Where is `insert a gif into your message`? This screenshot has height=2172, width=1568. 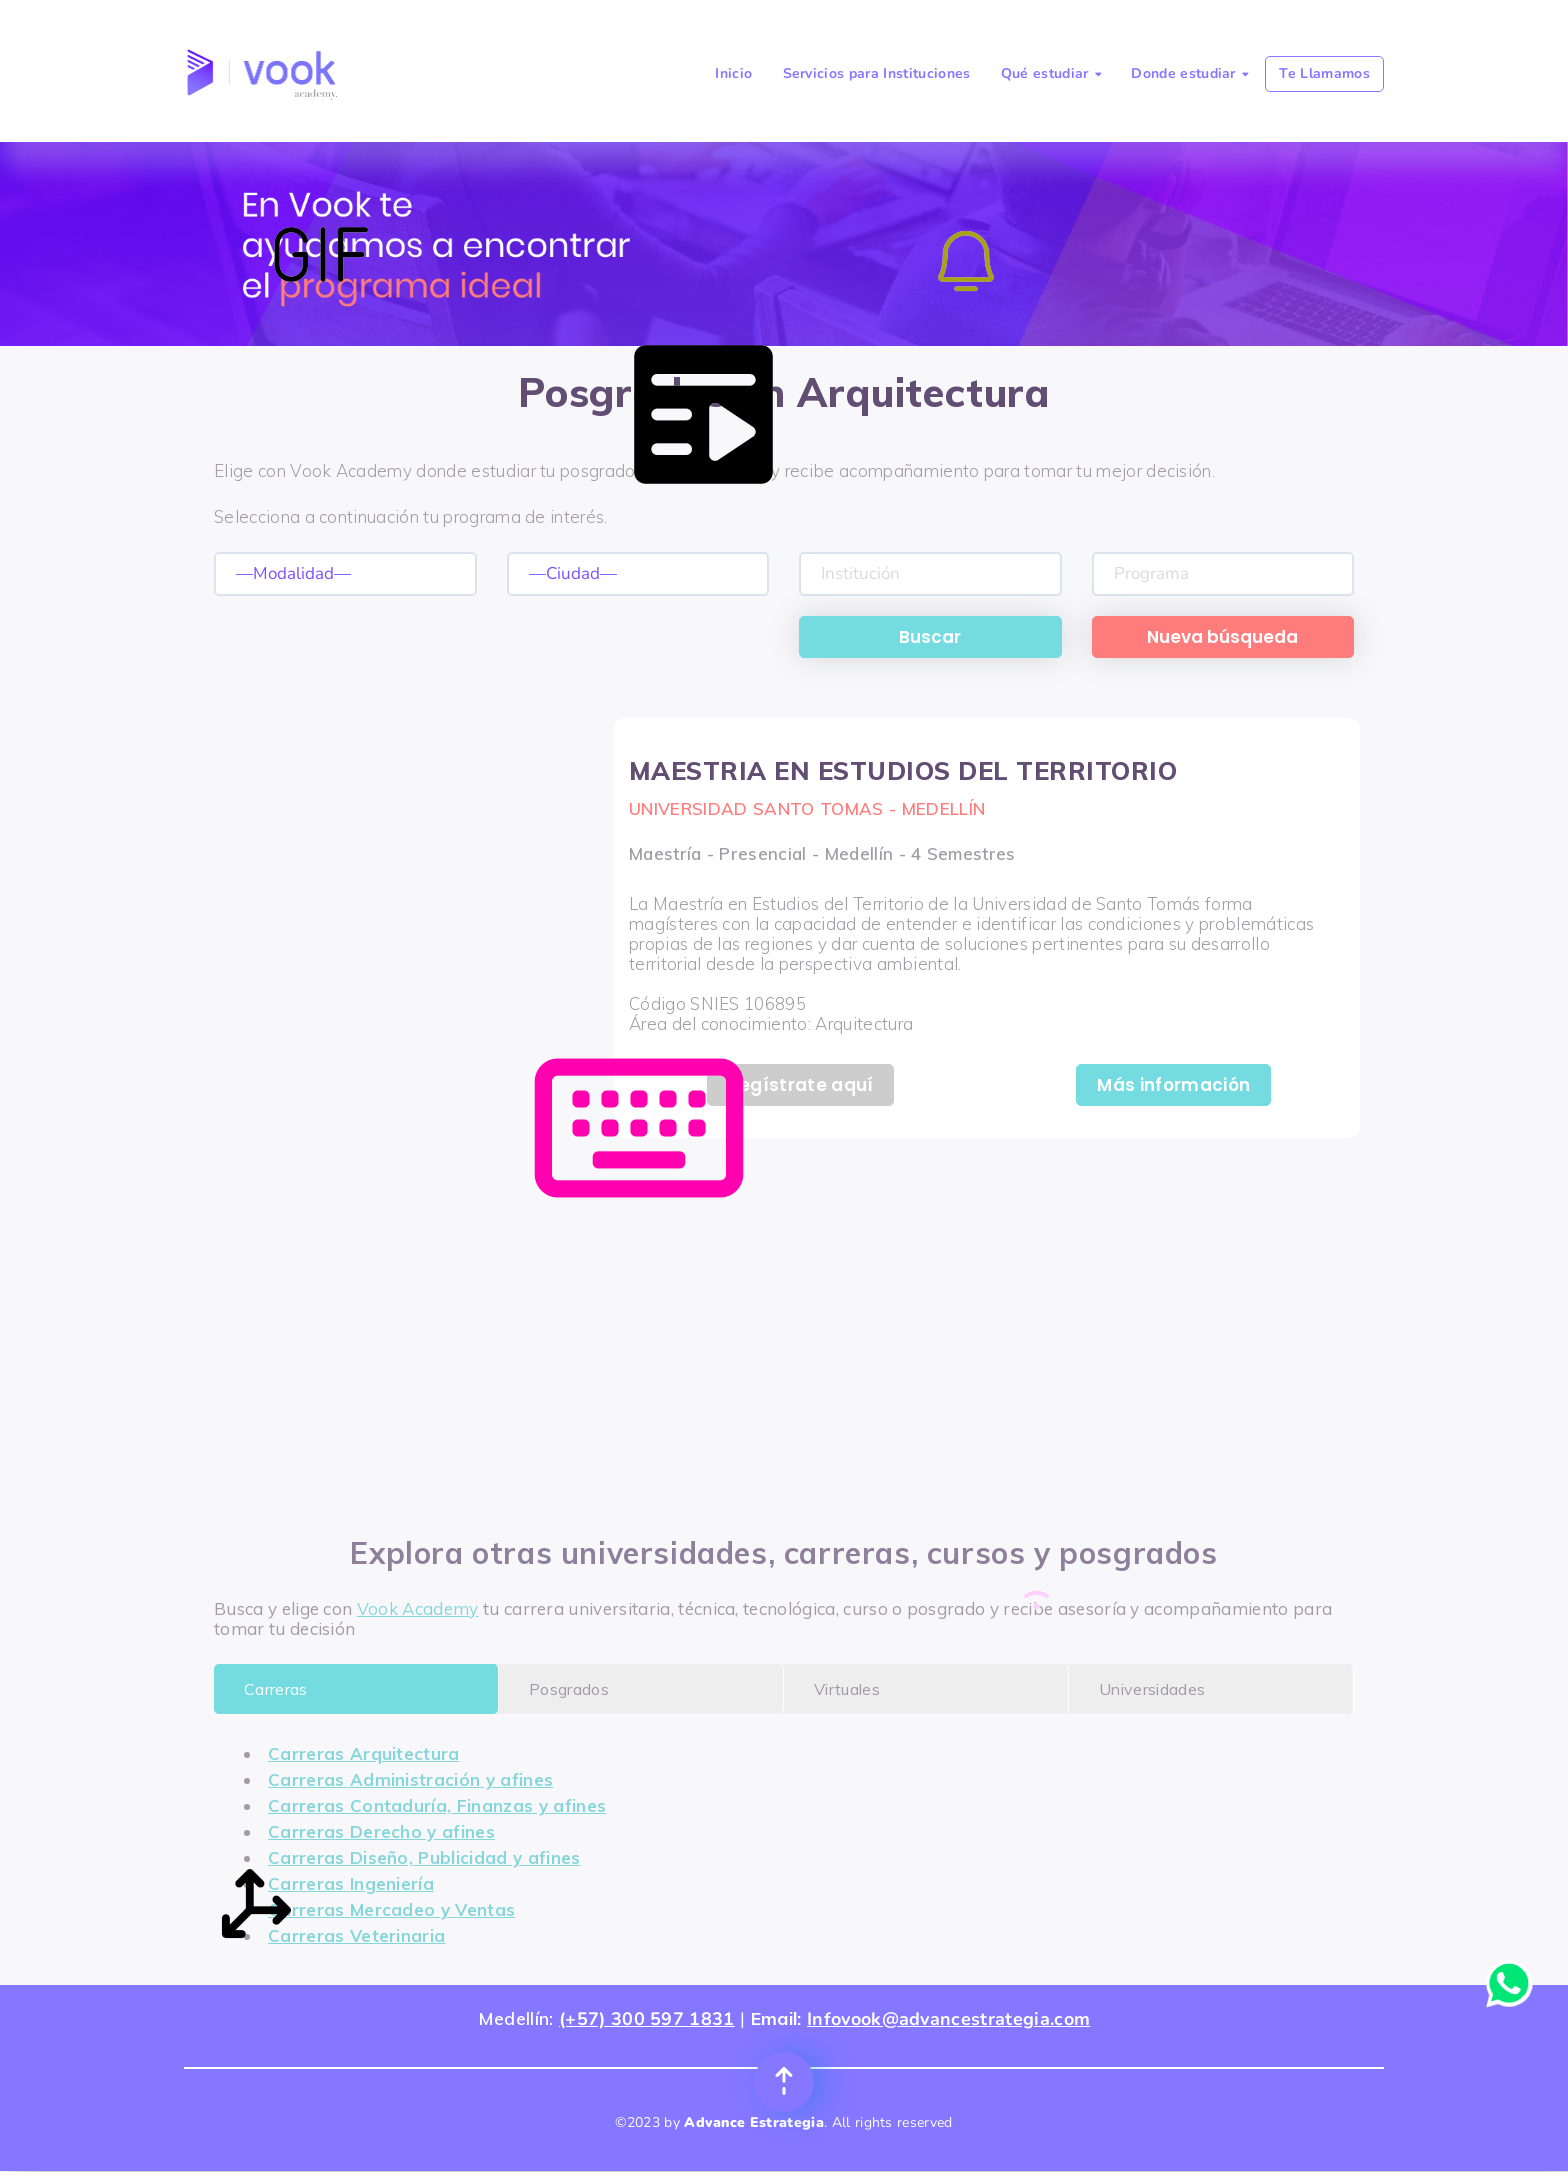
insert a gif into your message is located at coordinates (319, 254).